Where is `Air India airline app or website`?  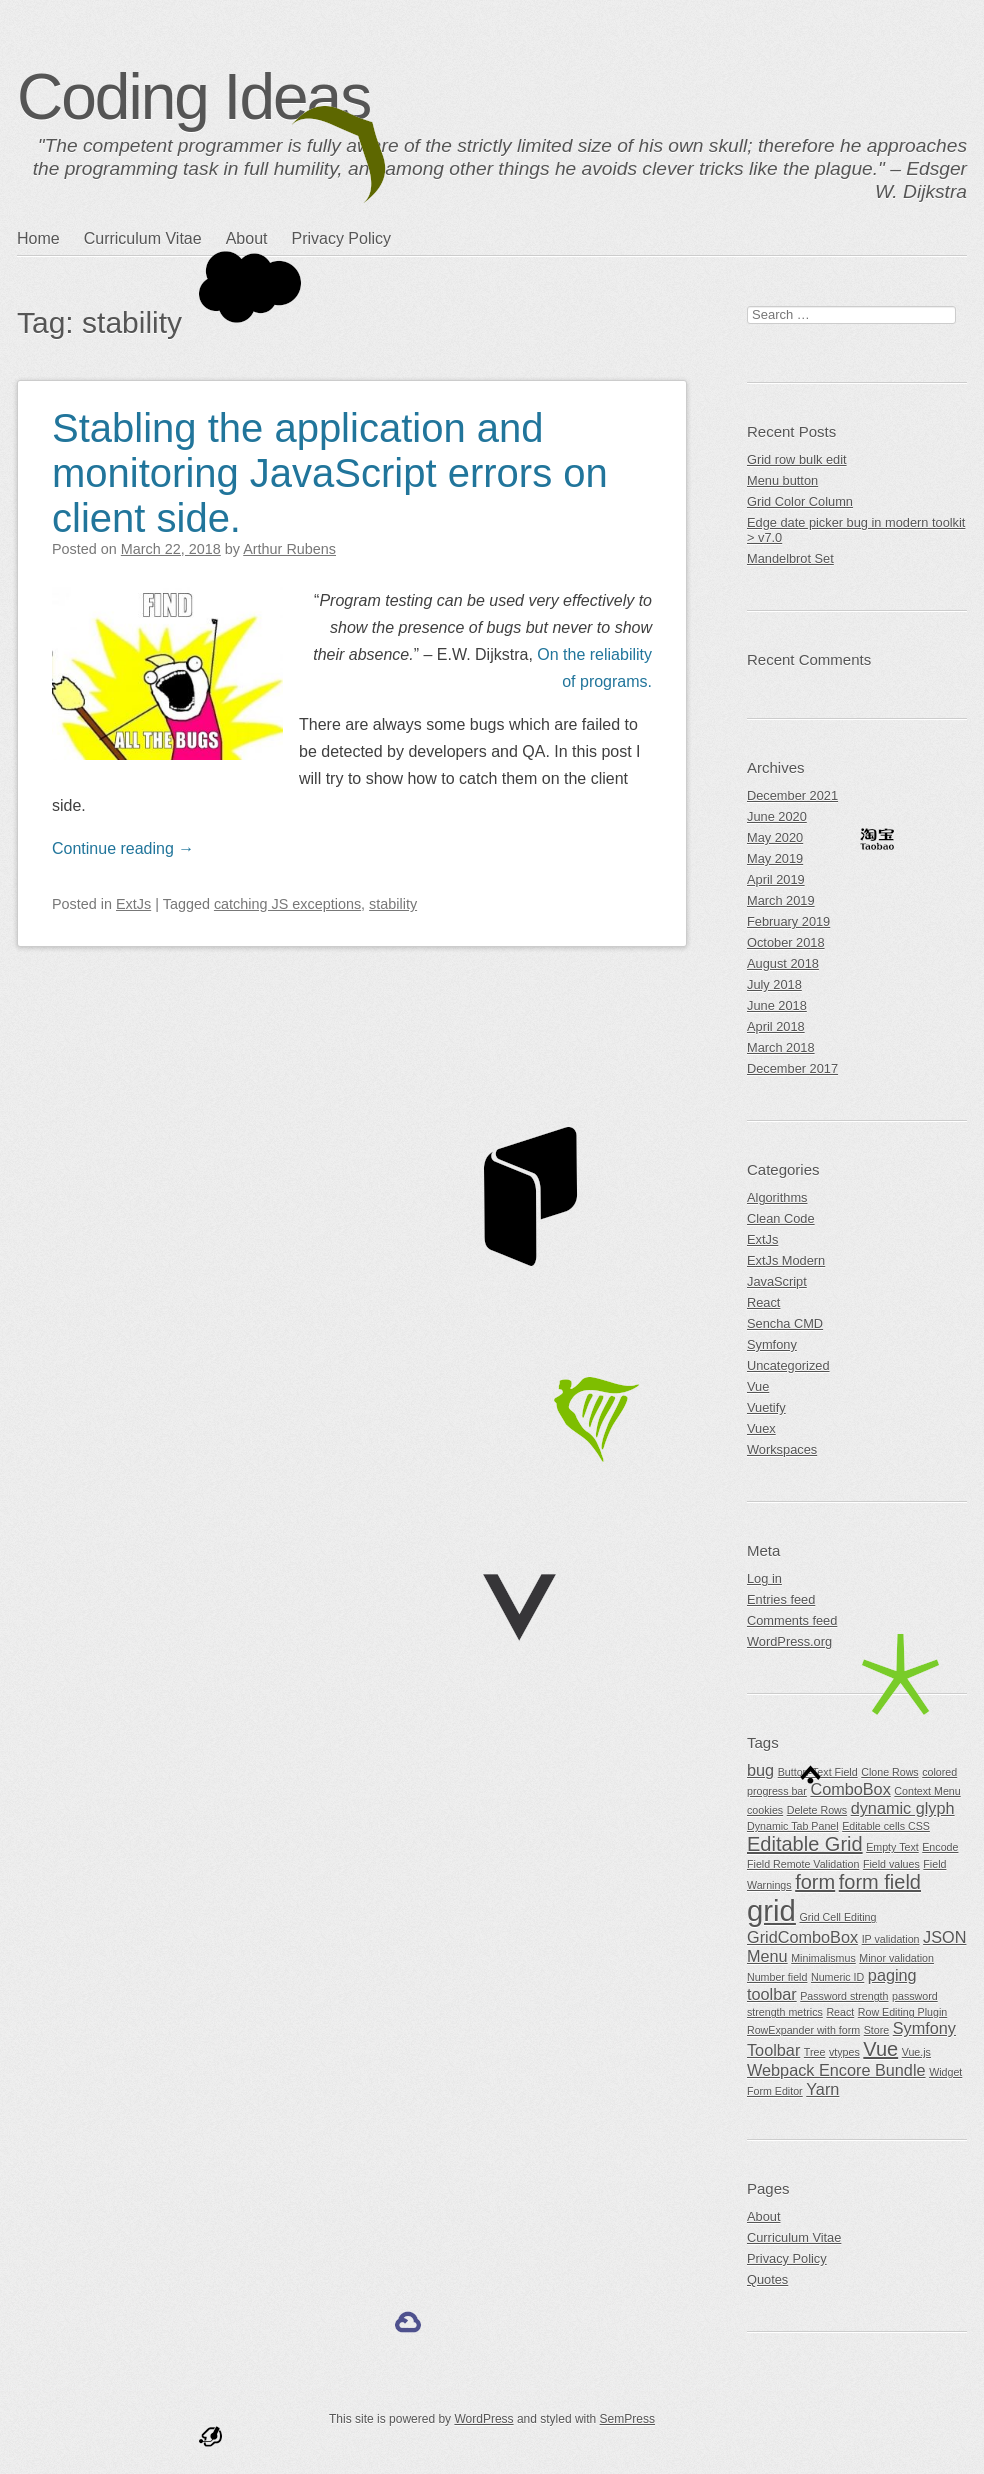 Air India airline app or website is located at coordinates (338, 154).